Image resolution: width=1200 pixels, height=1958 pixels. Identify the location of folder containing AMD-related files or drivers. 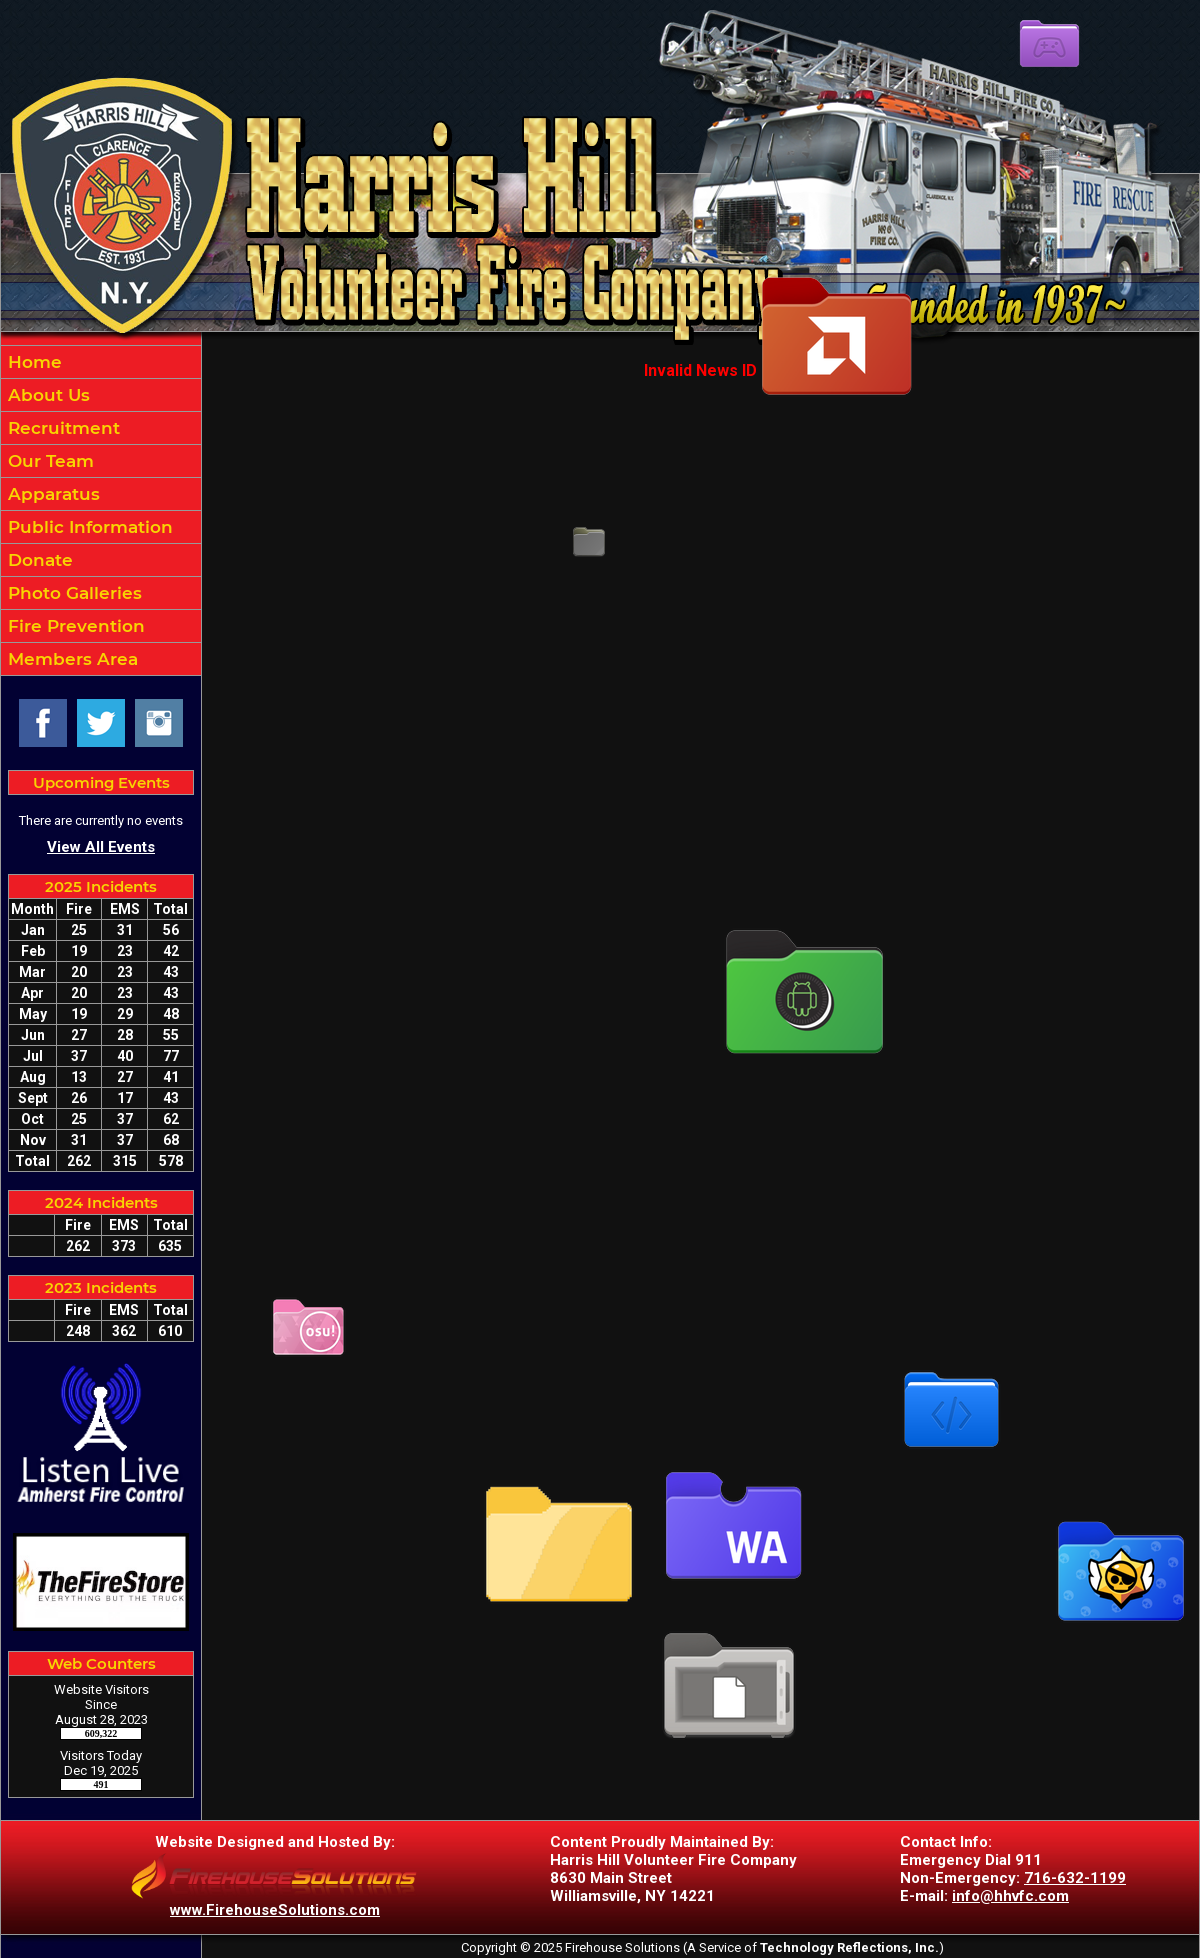
(836, 340).